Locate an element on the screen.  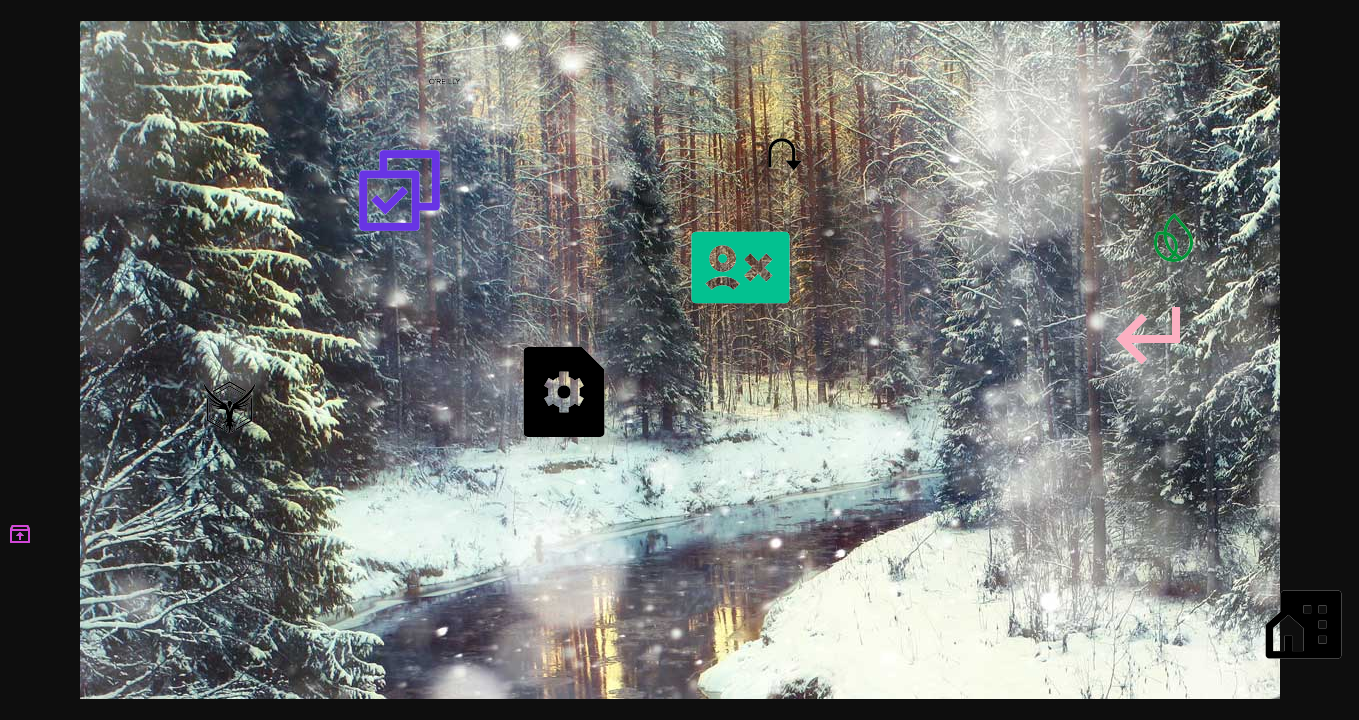
access file settings or preferences is located at coordinates (564, 392).